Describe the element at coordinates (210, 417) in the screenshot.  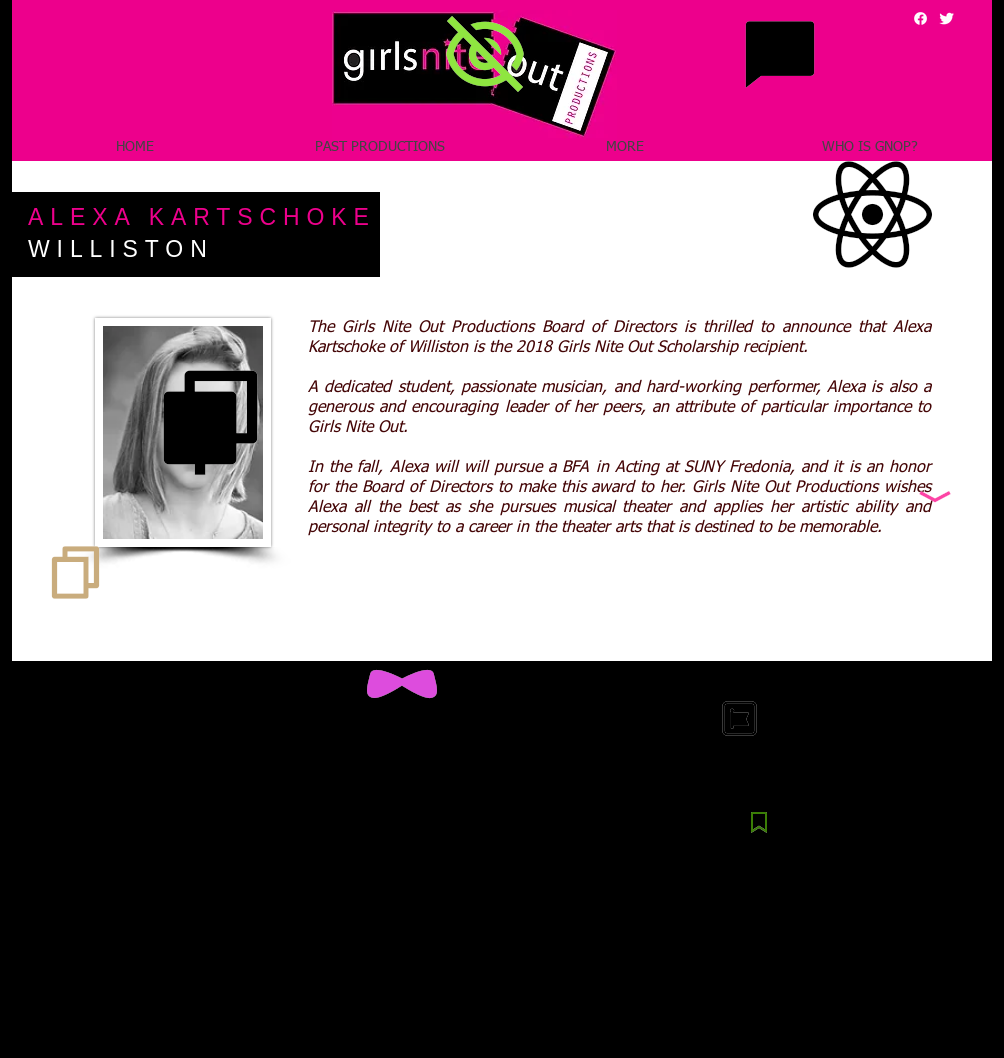
I see `AED electrode pads for defibrillator device` at that location.